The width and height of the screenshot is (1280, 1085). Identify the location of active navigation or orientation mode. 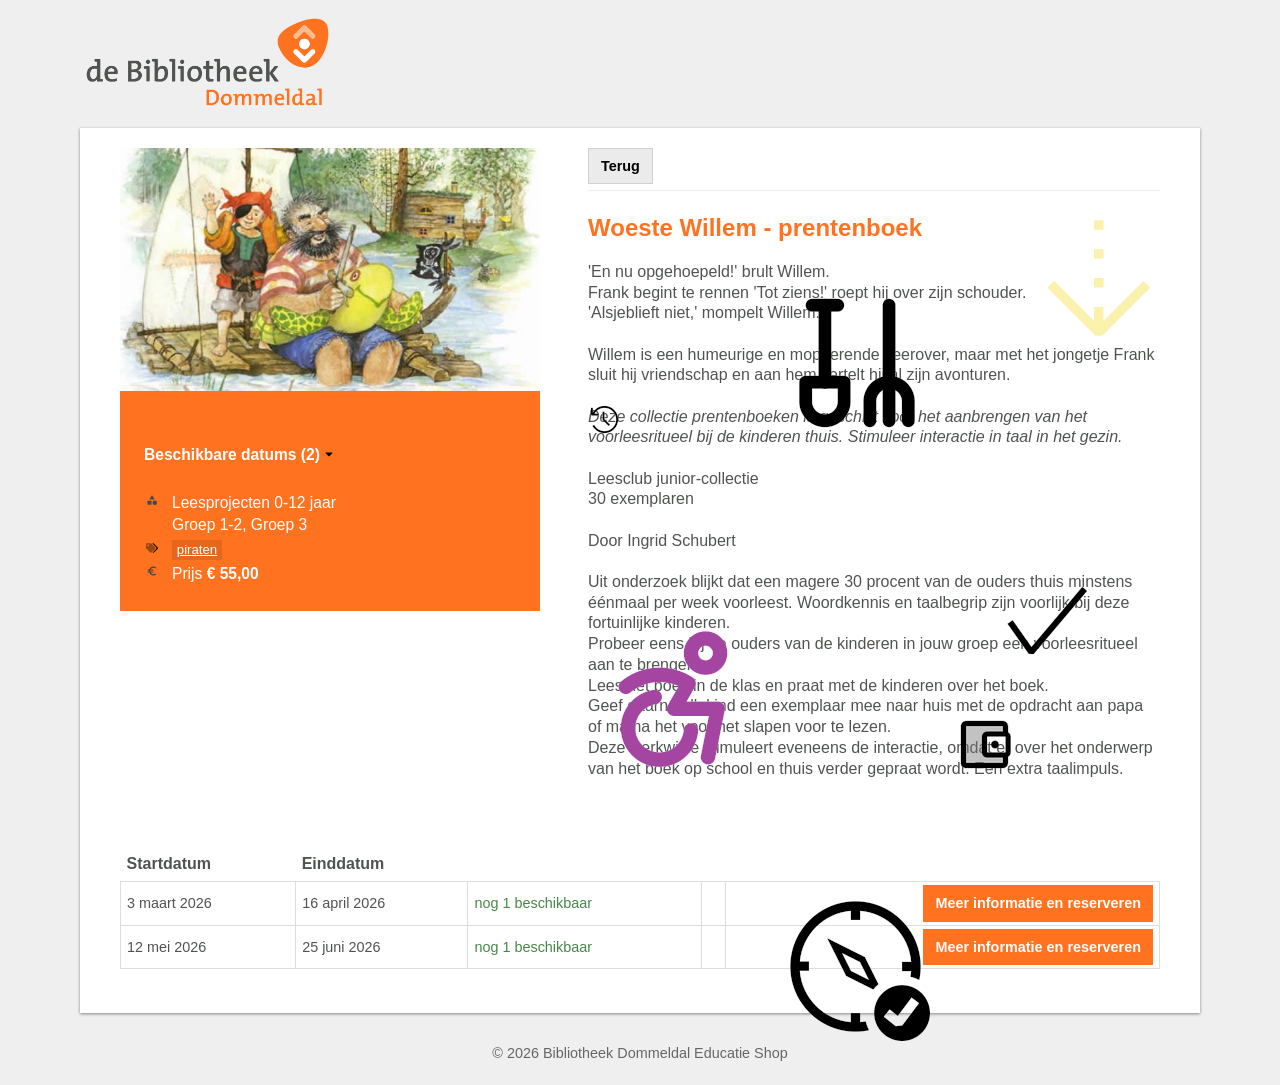
(855, 966).